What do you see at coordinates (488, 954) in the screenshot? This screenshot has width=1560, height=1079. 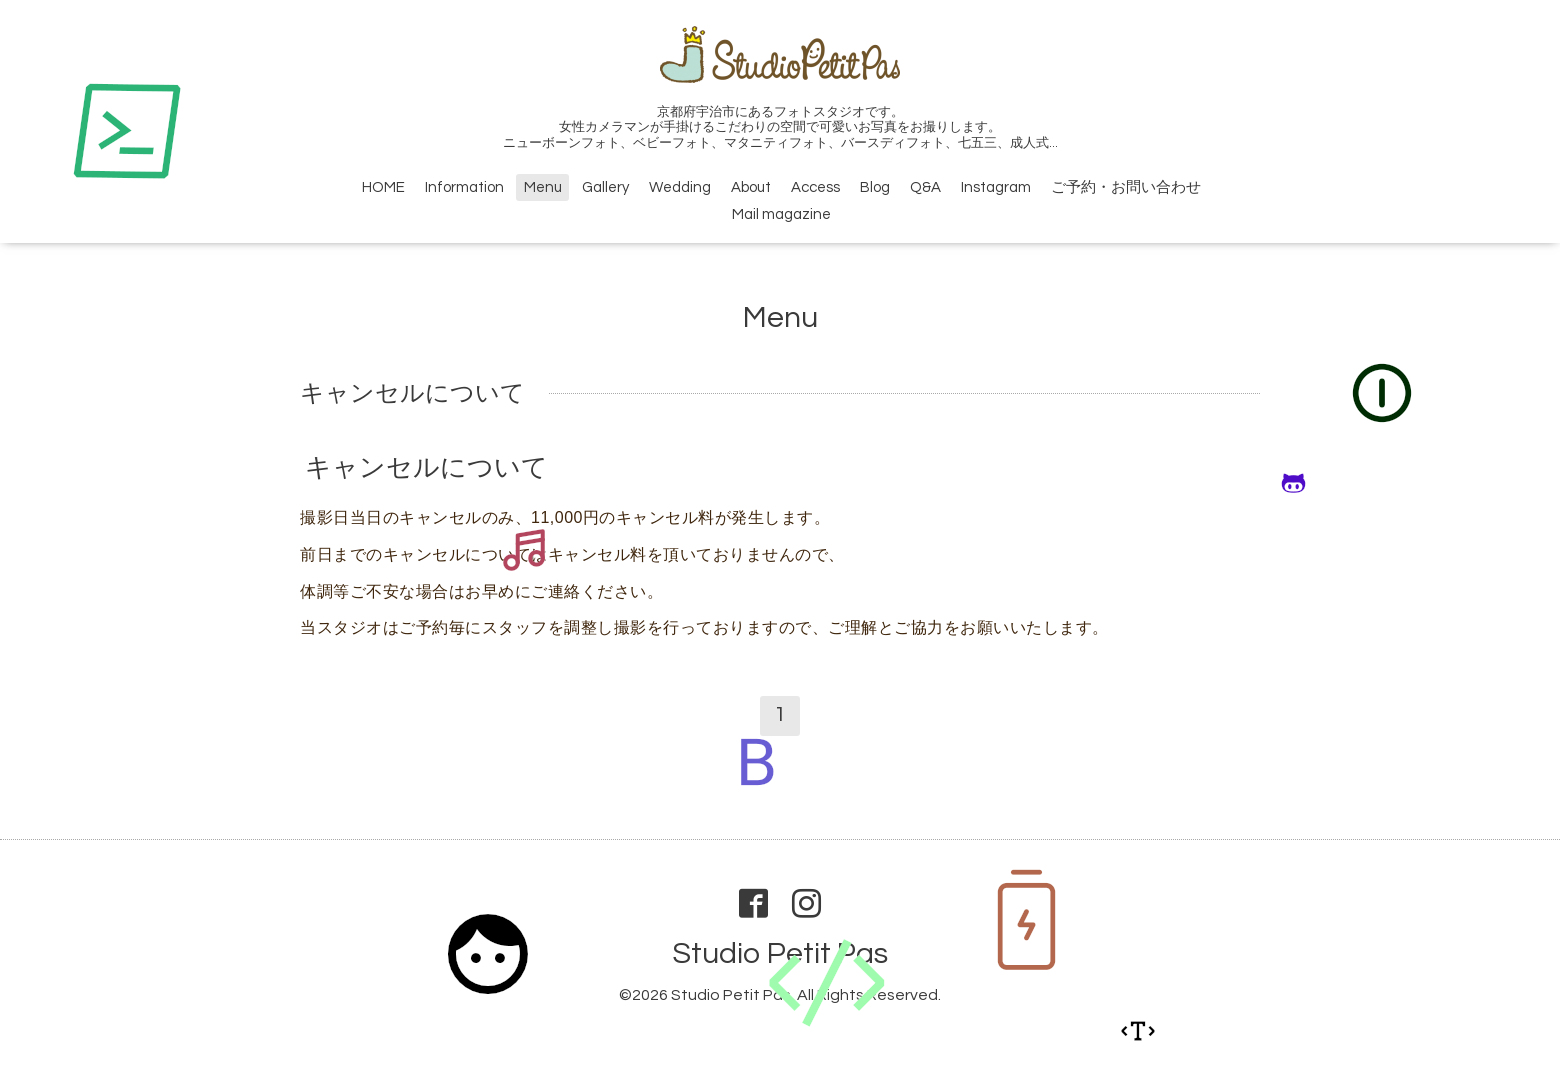 I see `access your profile or account settings` at bounding box center [488, 954].